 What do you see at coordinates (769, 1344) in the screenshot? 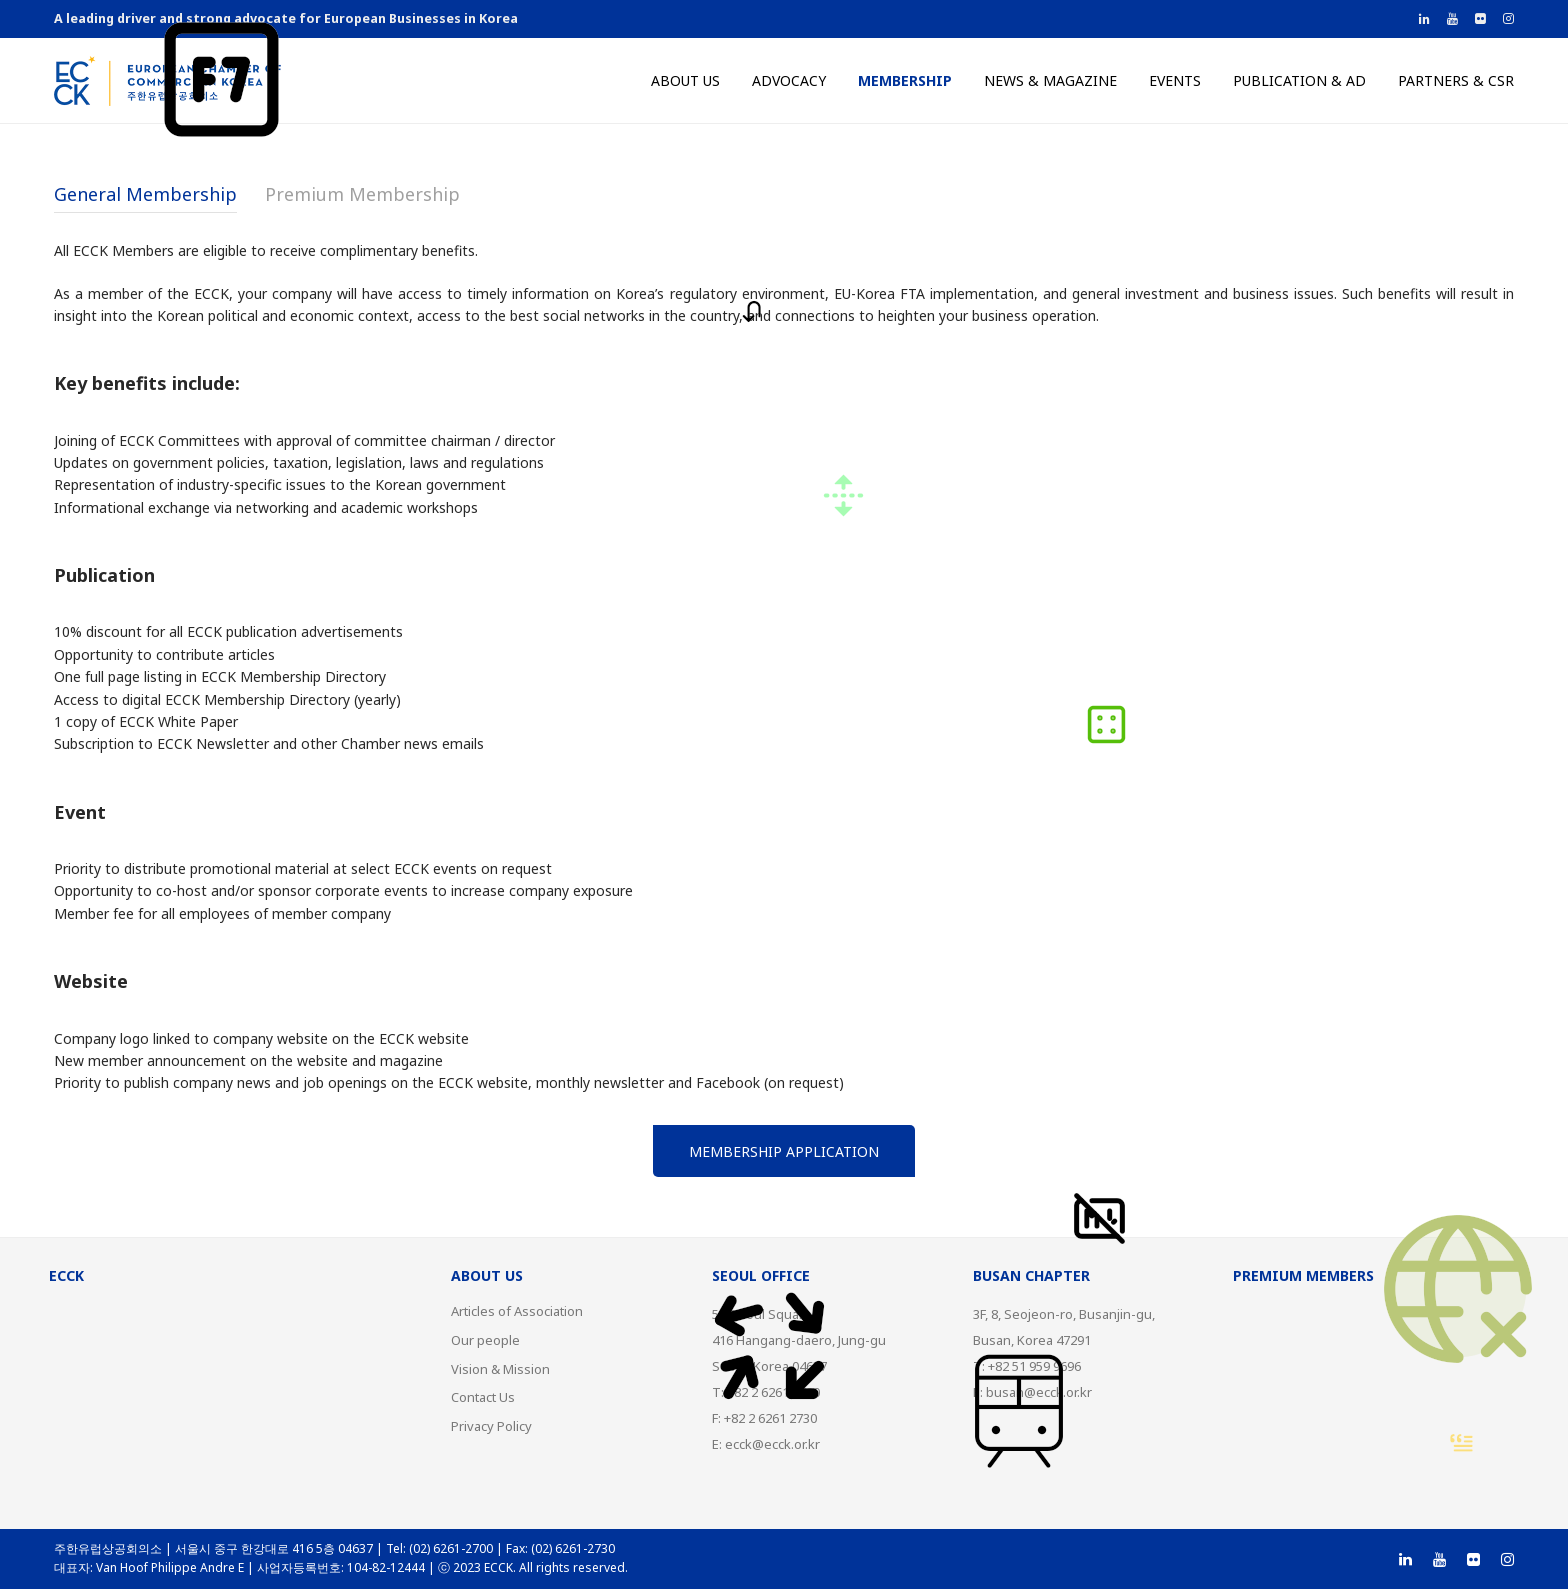
I see `shuffle or randomize content` at bounding box center [769, 1344].